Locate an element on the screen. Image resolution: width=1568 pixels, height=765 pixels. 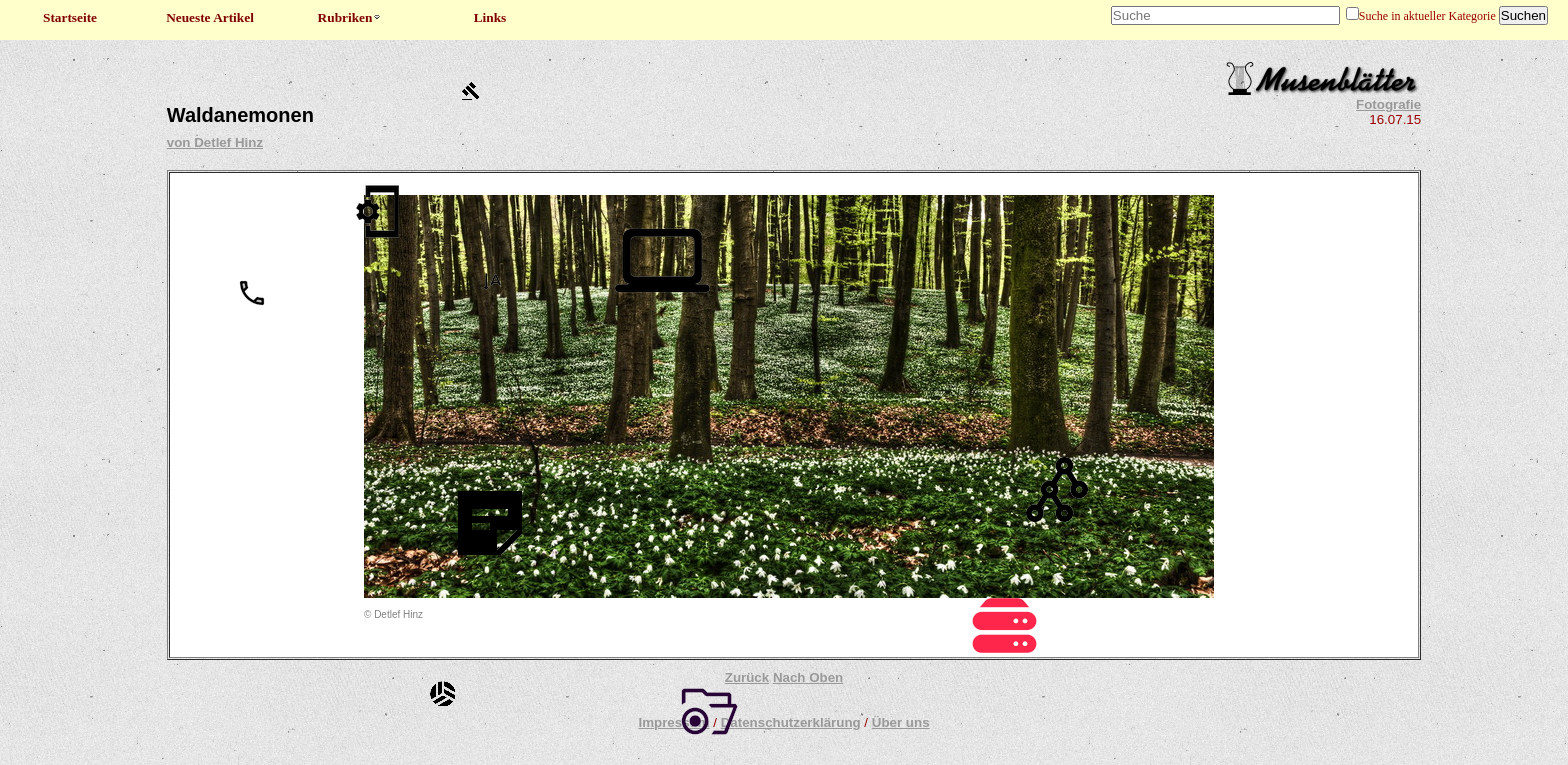
create a new sticky note is located at coordinates (490, 523).